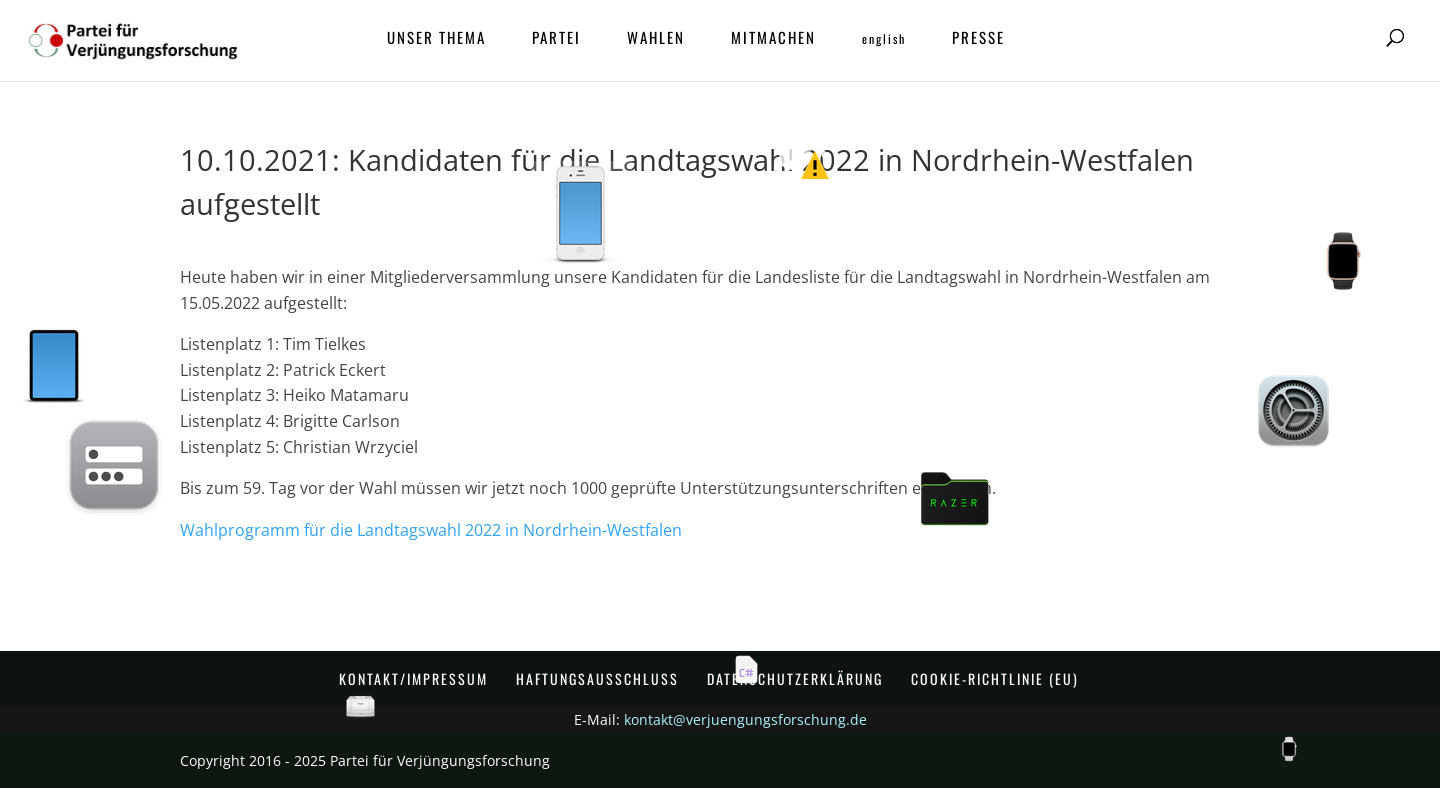 The height and width of the screenshot is (788, 1440). What do you see at coordinates (954, 500) in the screenshot?
I see `folder for razer software or game files` at bounding box center [954, 500].